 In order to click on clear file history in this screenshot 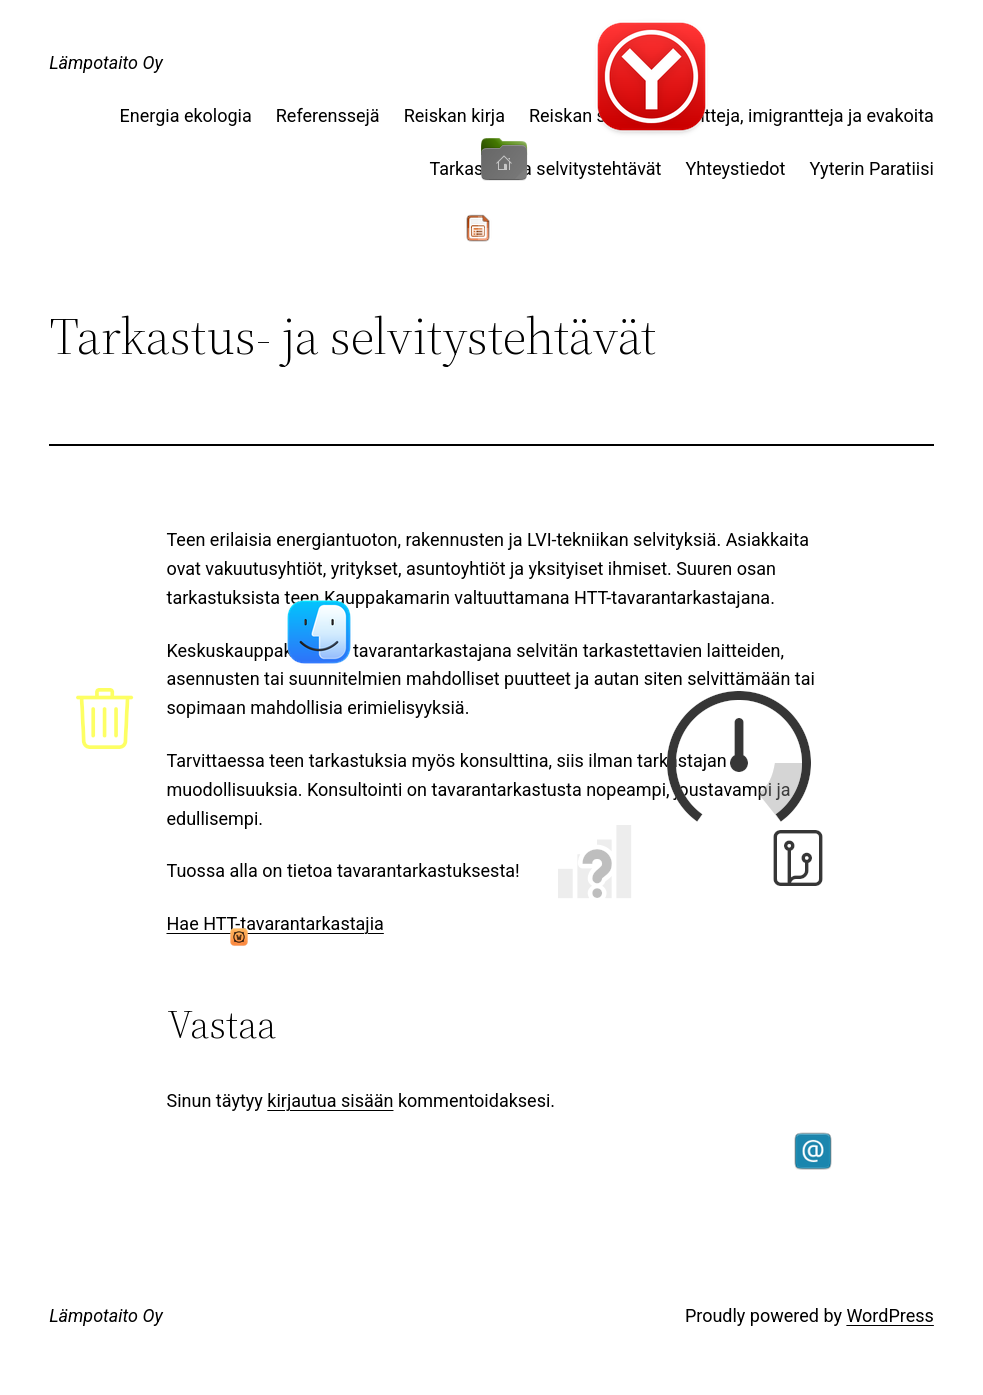, I will do `click(106, 718)`.